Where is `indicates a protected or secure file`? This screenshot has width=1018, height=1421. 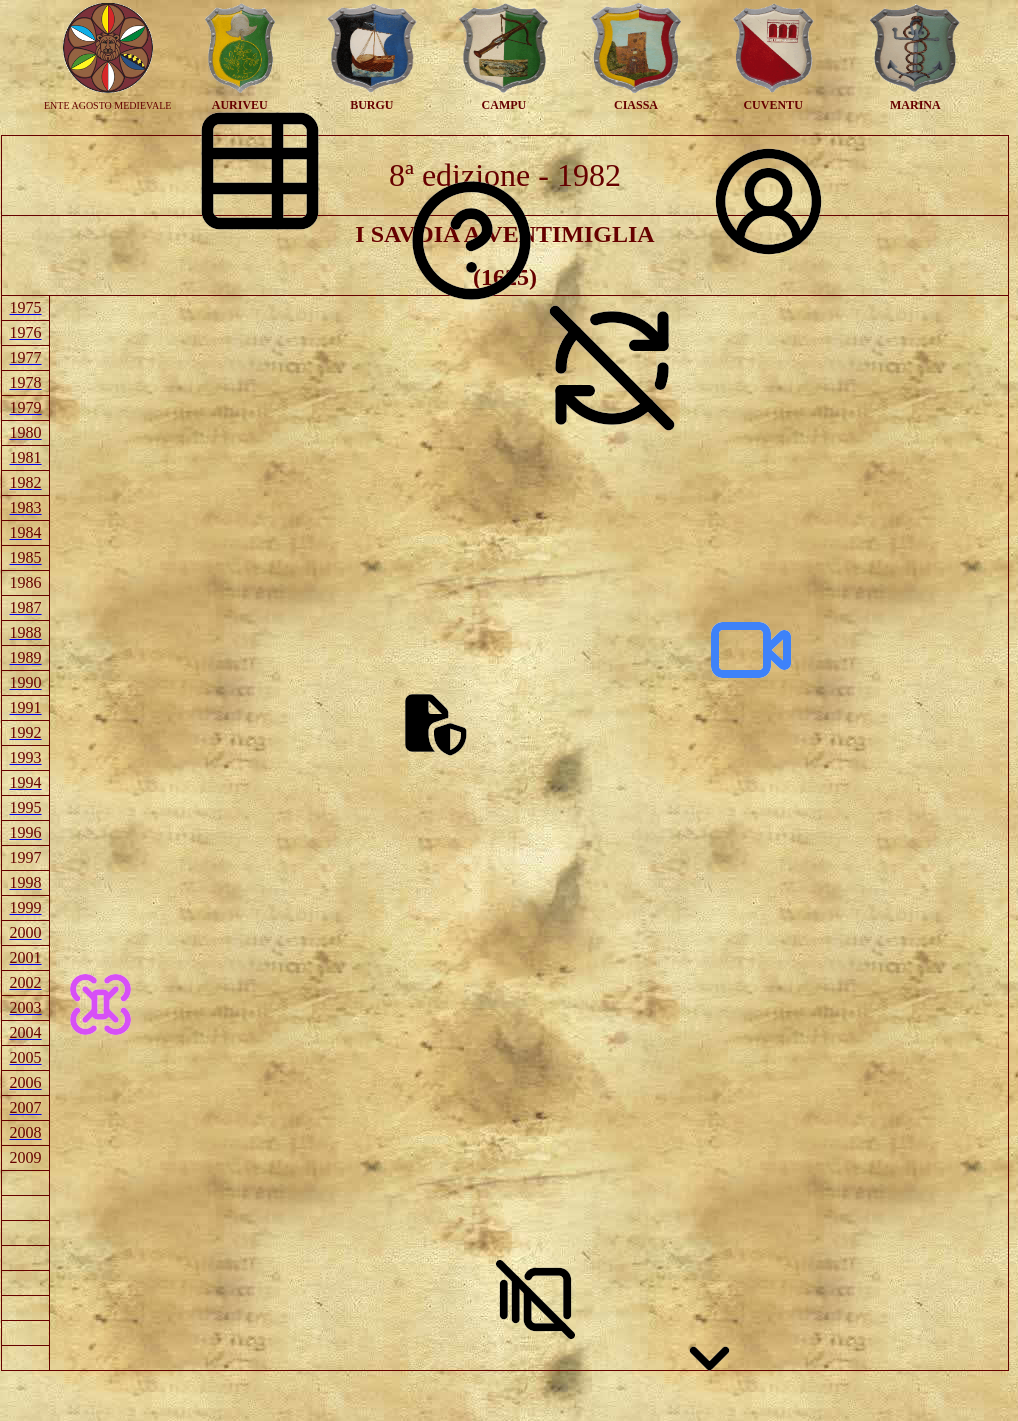 indicates a protected or secure file is located at coordinates (434, 723).